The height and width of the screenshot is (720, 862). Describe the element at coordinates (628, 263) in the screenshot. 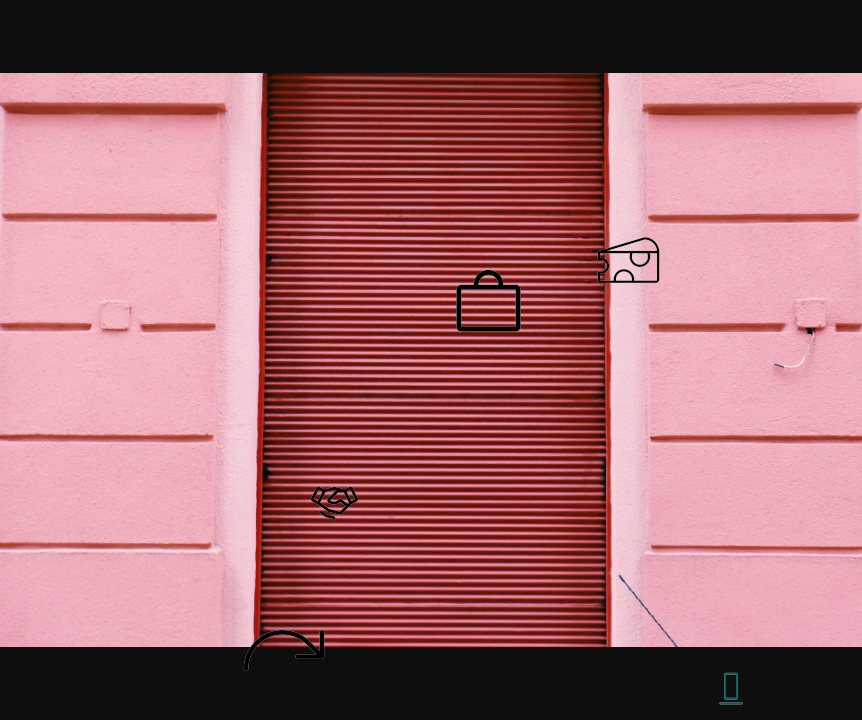

I see `cheese or dairy category in a food app` at that location.